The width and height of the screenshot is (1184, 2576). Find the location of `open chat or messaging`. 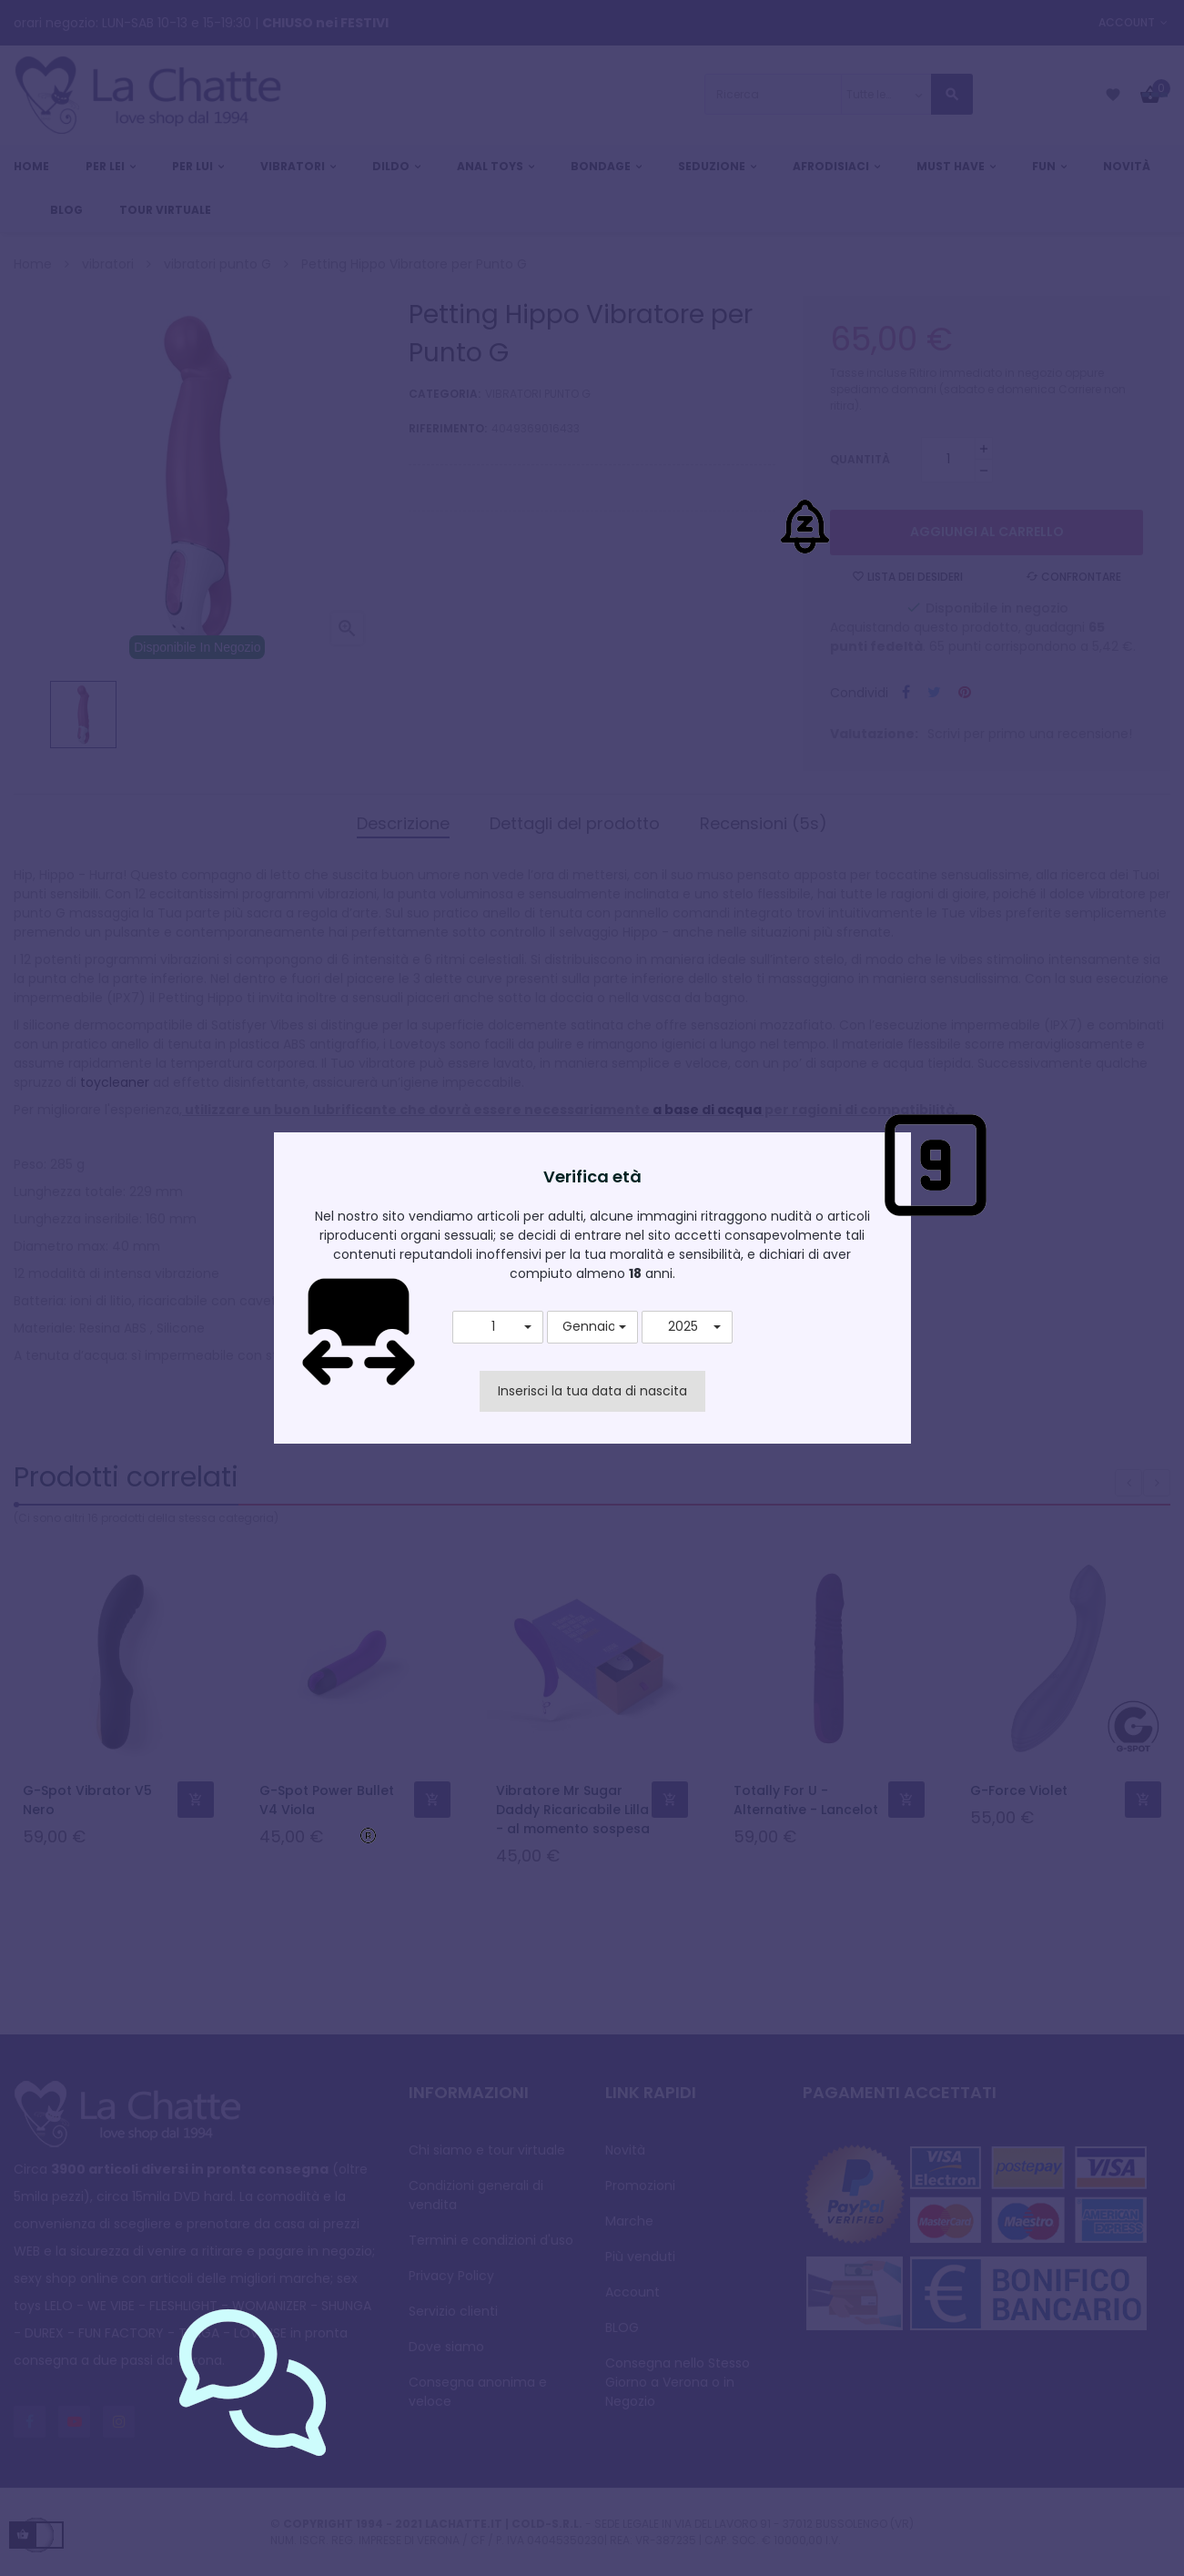

open chat or messaging is located at coordinates (252, 2382).